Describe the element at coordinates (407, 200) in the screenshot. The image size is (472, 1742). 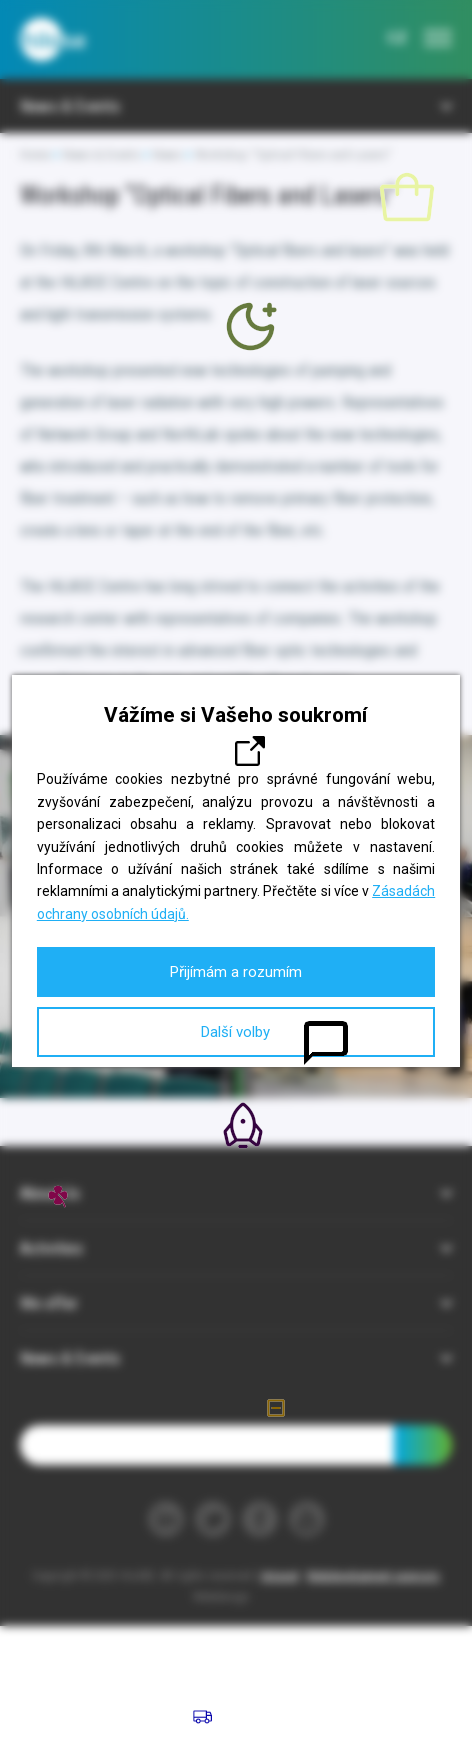
I see `view your shopping bag` at that location.